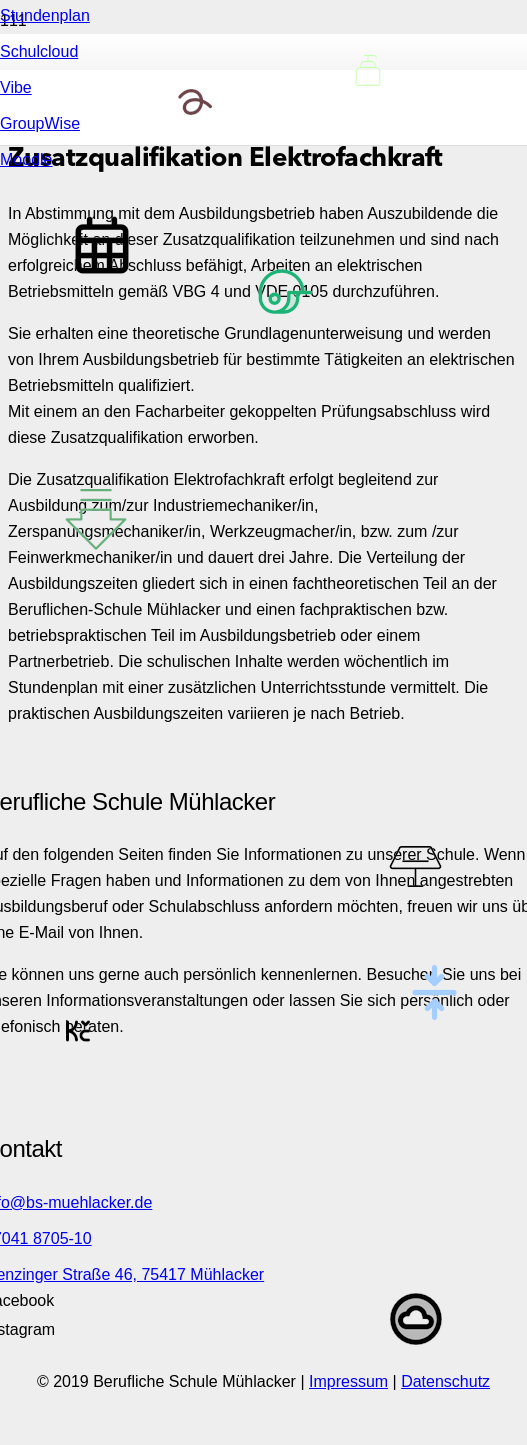 Image resolution: width=527 pixels, height=1445 pixels. Describe the element at coordinates (283, 292) in the screenshot. I see `view baseball or sports equipment` at that location.